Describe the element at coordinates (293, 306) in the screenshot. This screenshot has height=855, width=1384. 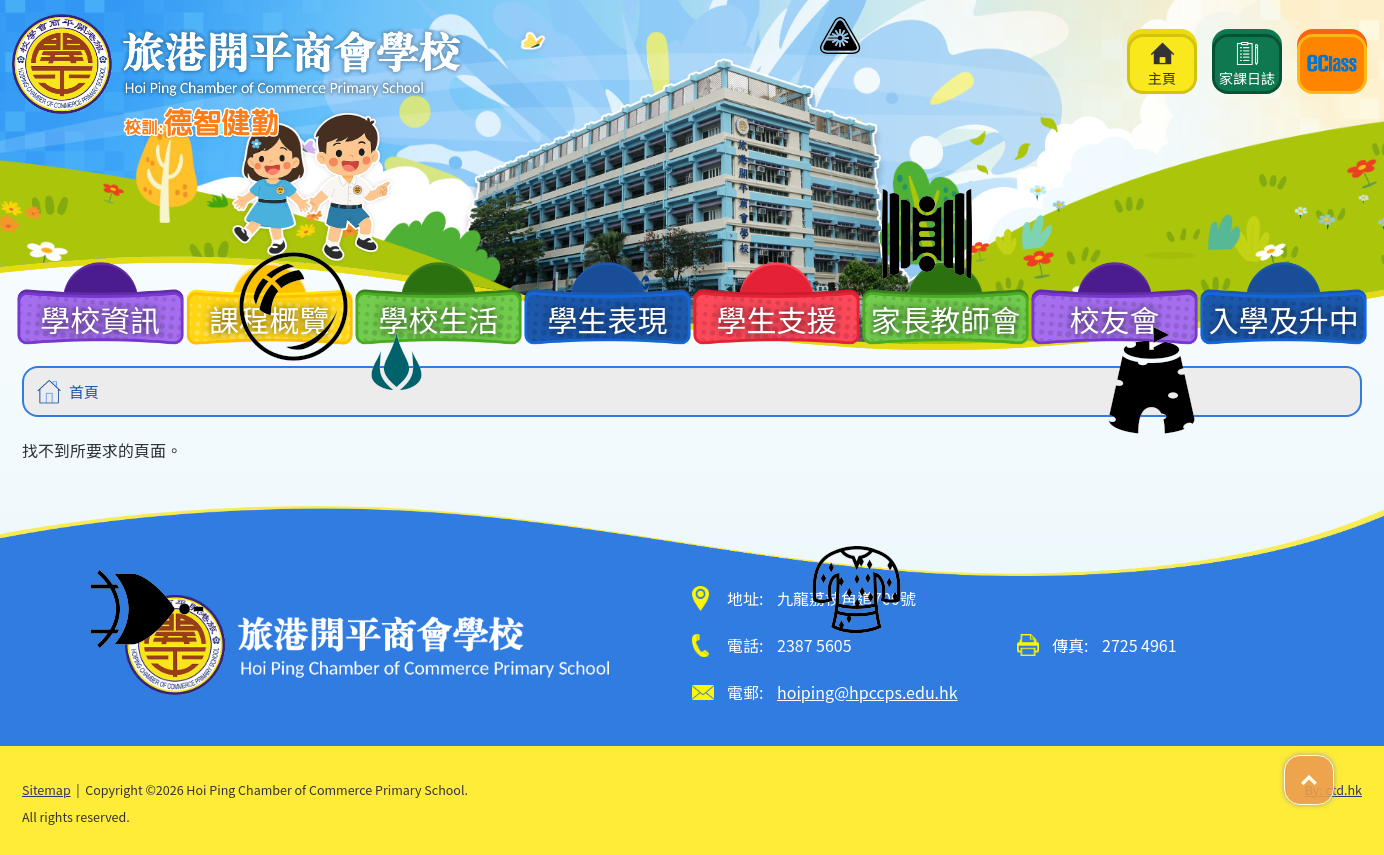
I see `a collectible orb or power-up item` at that location.